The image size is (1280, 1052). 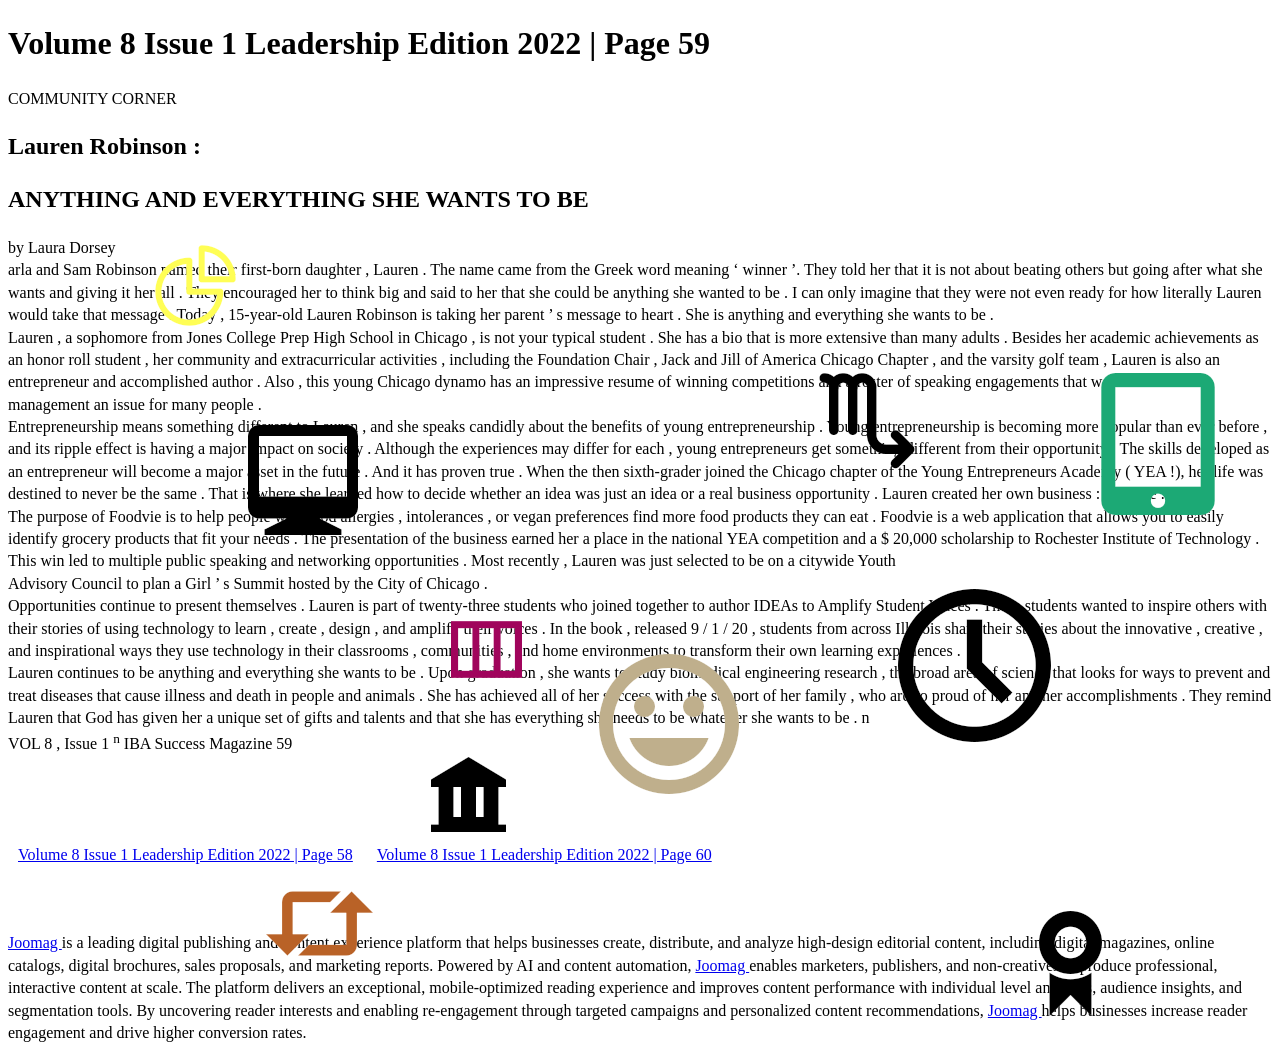 What do you see at coordinates (468, 794) in the screenshot?
I see `access your saved content library` at bounding box center [468, 794].